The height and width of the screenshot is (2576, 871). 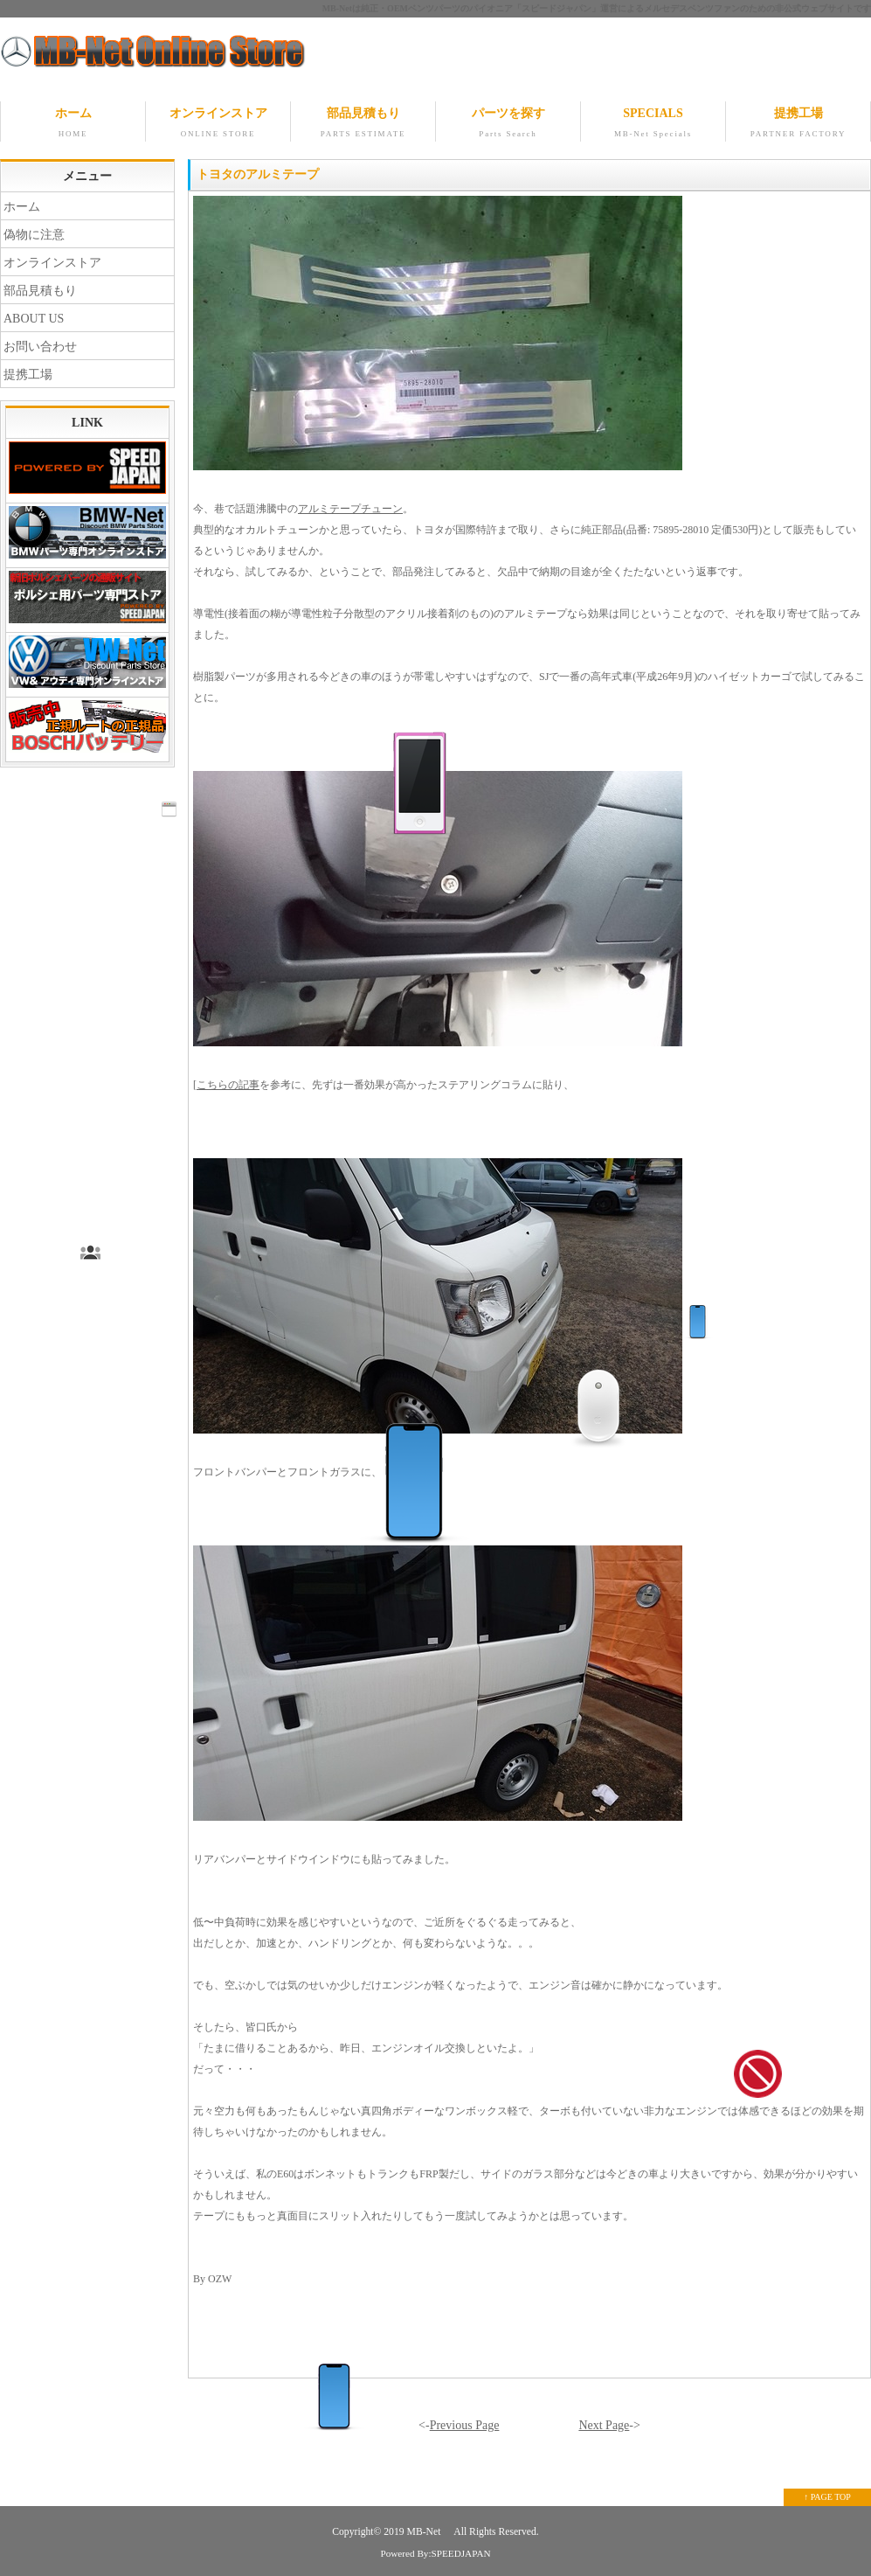 What do you see at coordinates (598, 1408) in the screenshot?
I see `connect a bluetooth mouse` at bounding box center [598, 1408].